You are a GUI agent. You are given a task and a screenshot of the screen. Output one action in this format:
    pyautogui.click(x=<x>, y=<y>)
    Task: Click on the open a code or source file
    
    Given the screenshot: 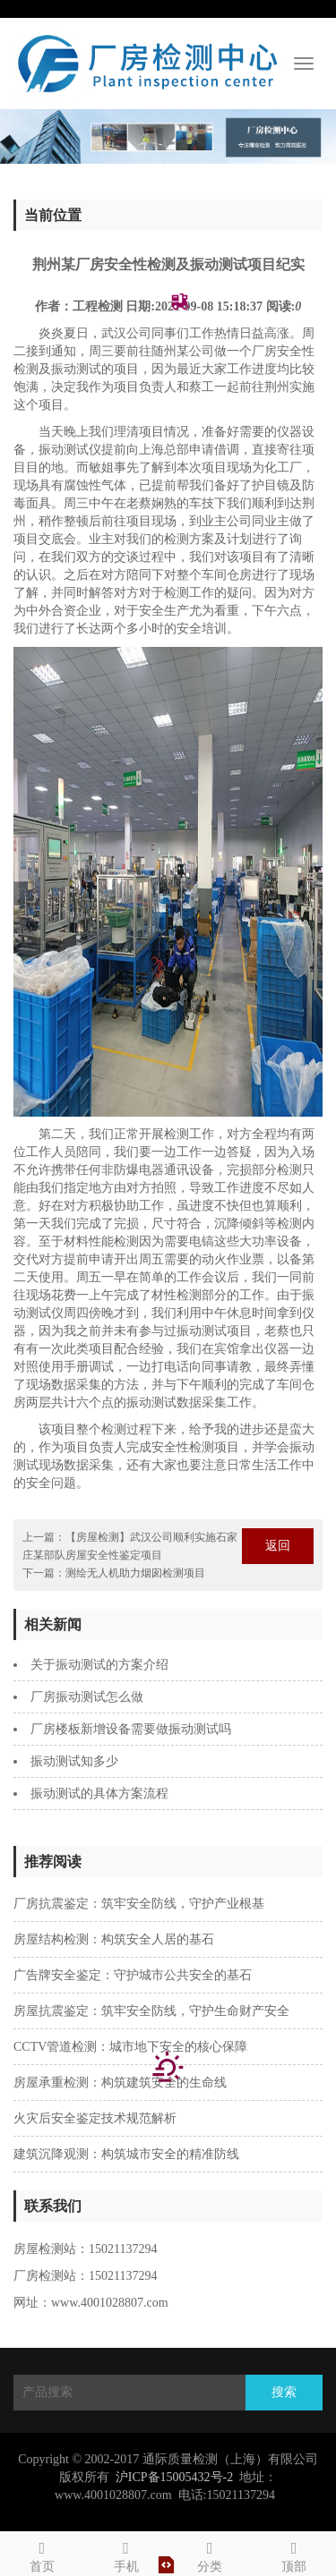 What is the action you would take?
    pyautogui.click(x=166, y=2564)
    